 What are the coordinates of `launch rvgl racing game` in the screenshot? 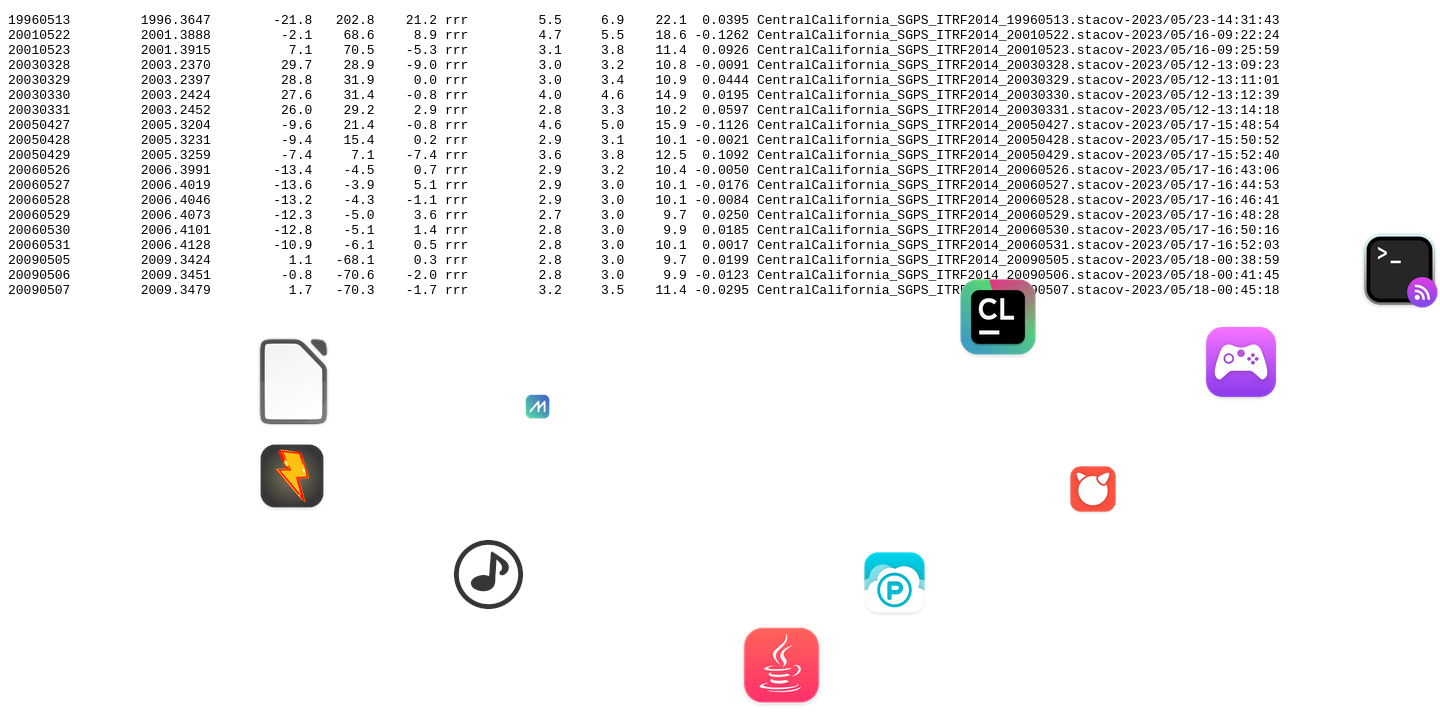 It's located at (292, 476).